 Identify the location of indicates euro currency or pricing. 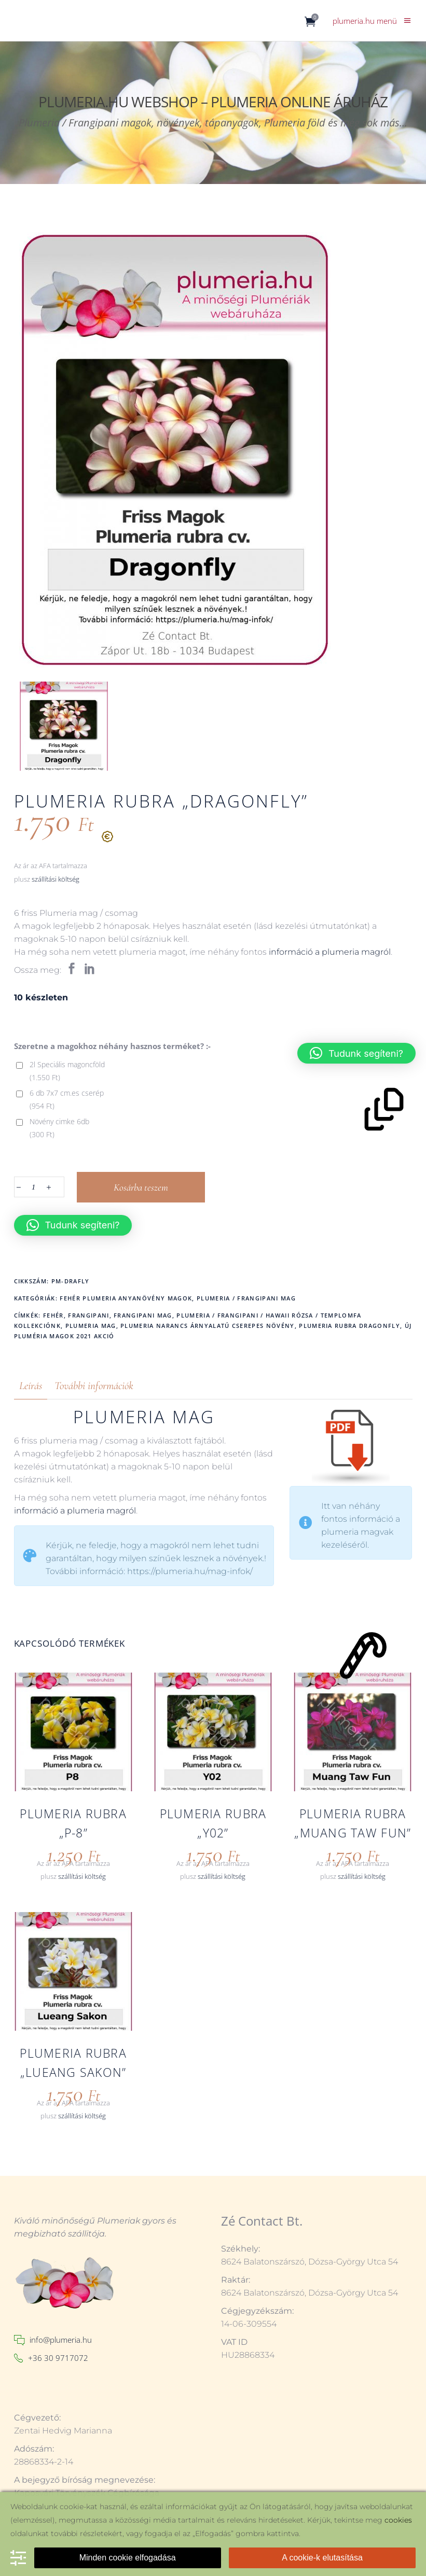
(107, 837).